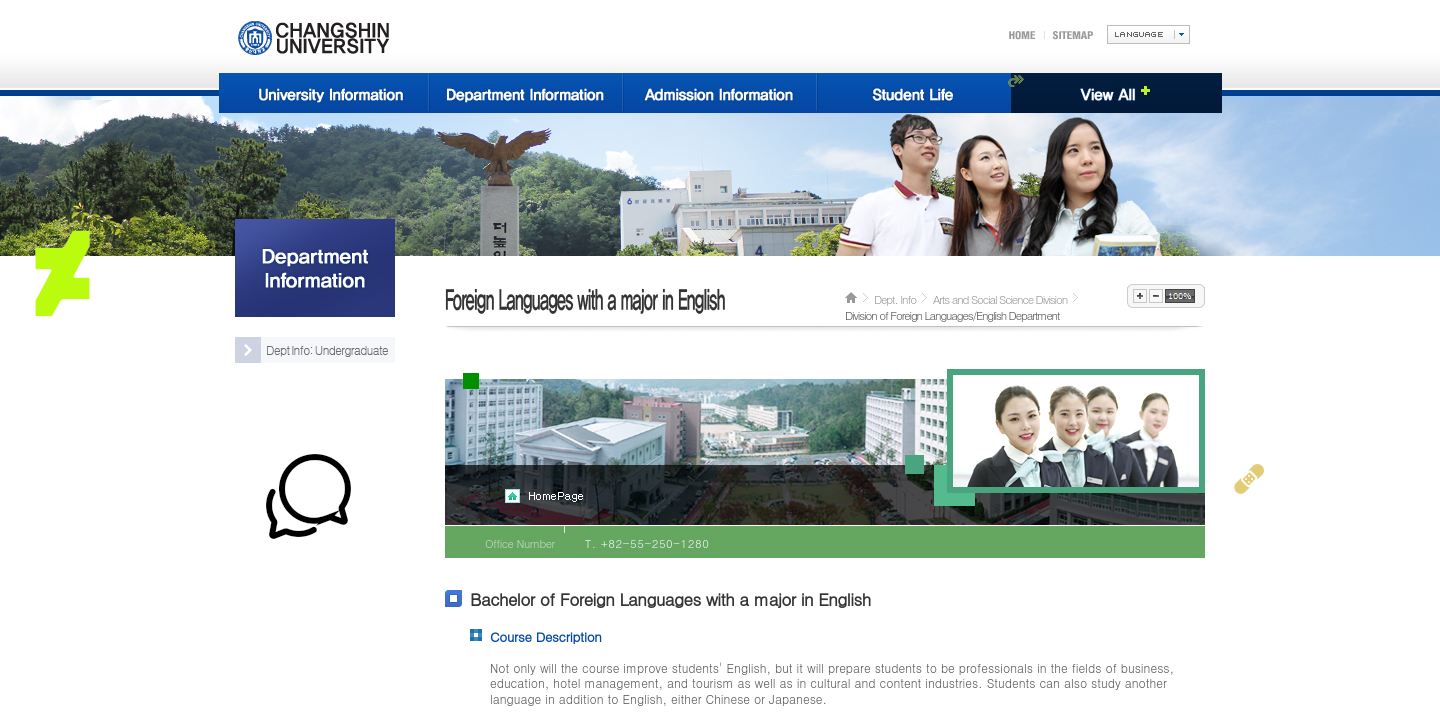 The image size is (1440, 720). I want to click on access first aid or medical help, so click(1249, 479).